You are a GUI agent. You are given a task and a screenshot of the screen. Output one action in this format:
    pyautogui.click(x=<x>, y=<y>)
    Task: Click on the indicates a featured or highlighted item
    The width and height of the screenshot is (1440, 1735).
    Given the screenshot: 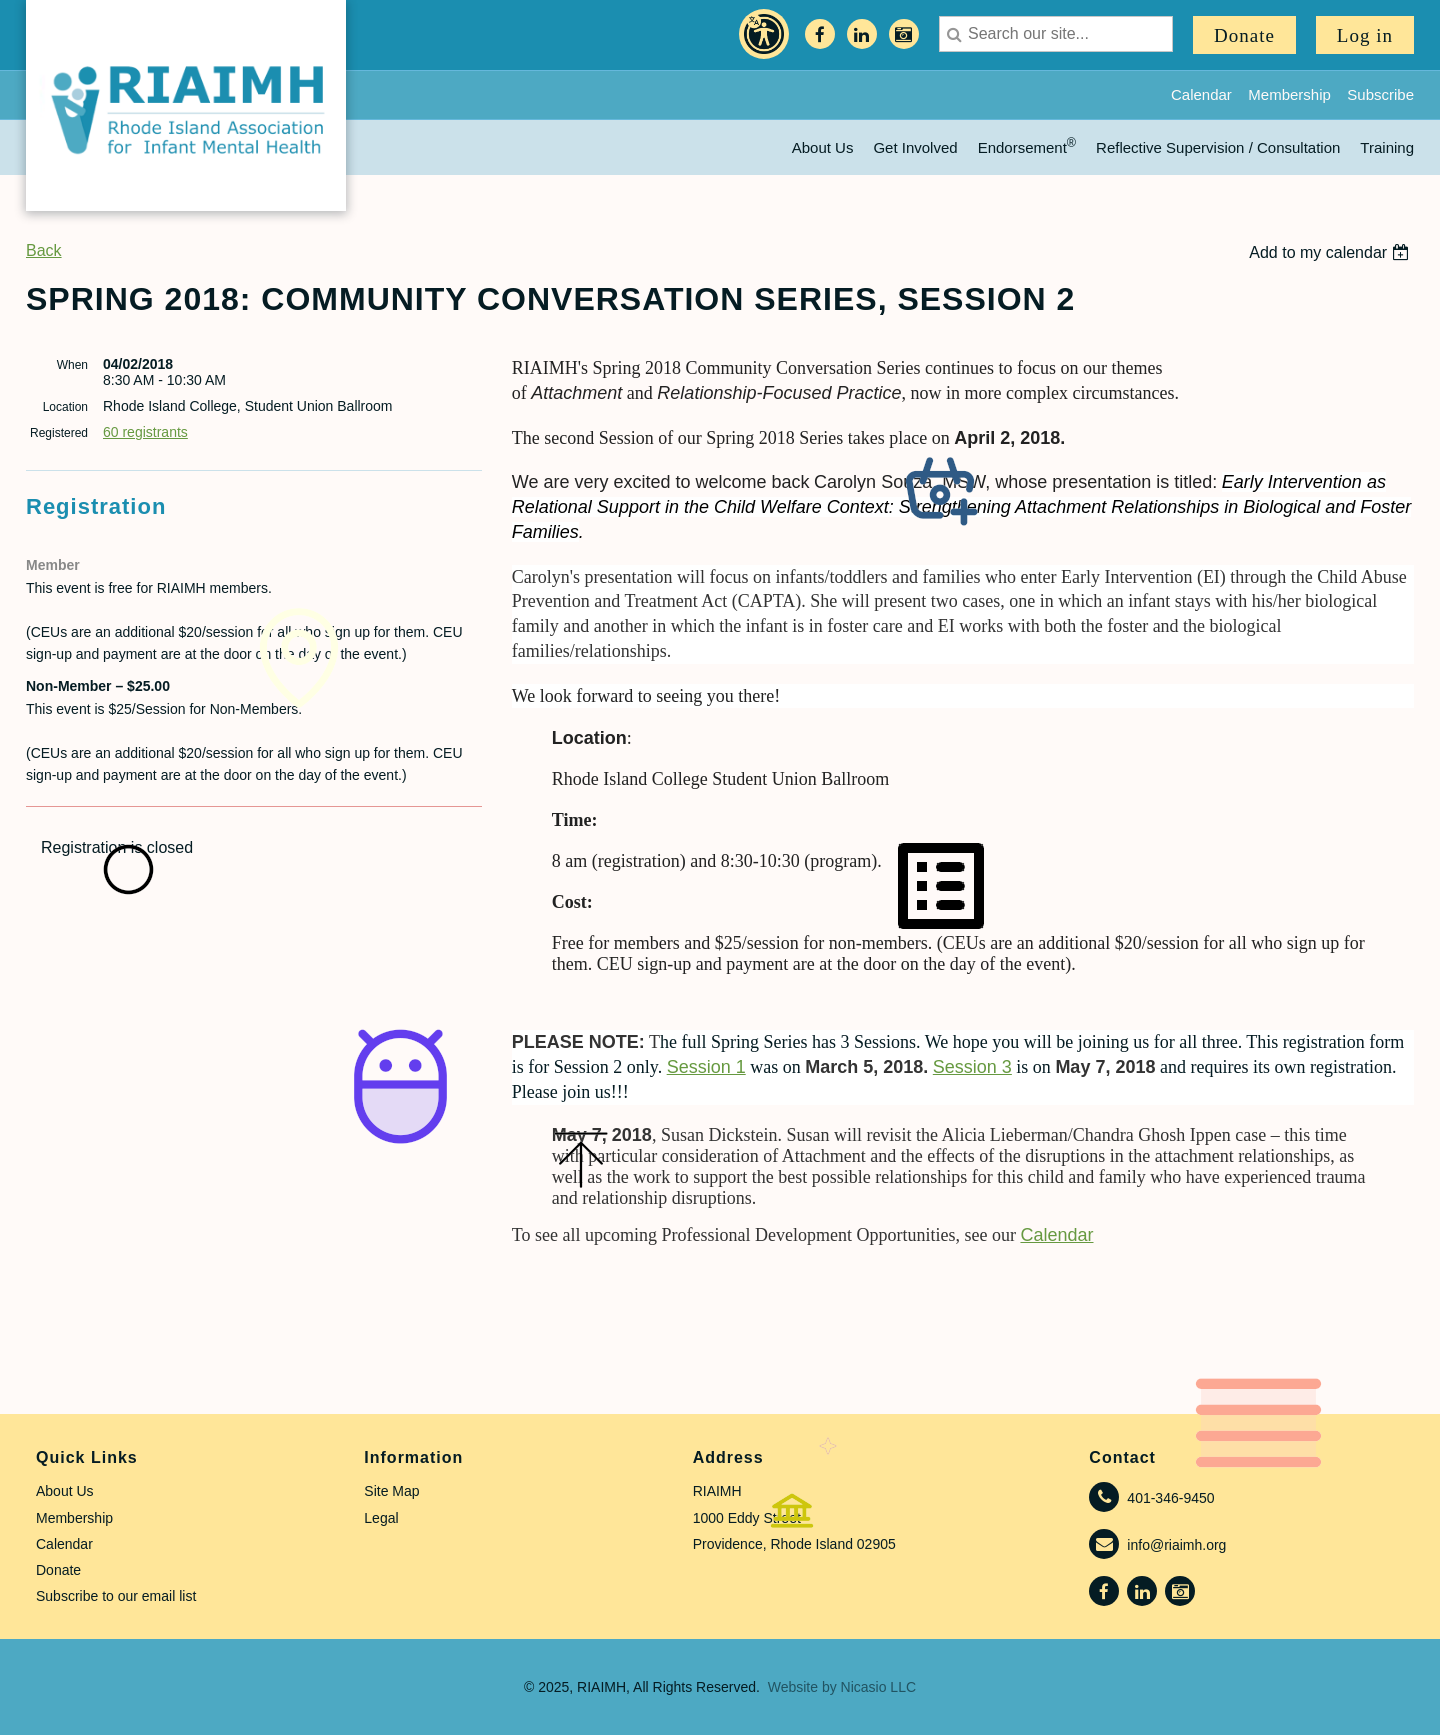 What is the action you would take?
    pyautogui.click(x=828, y=1446)
    